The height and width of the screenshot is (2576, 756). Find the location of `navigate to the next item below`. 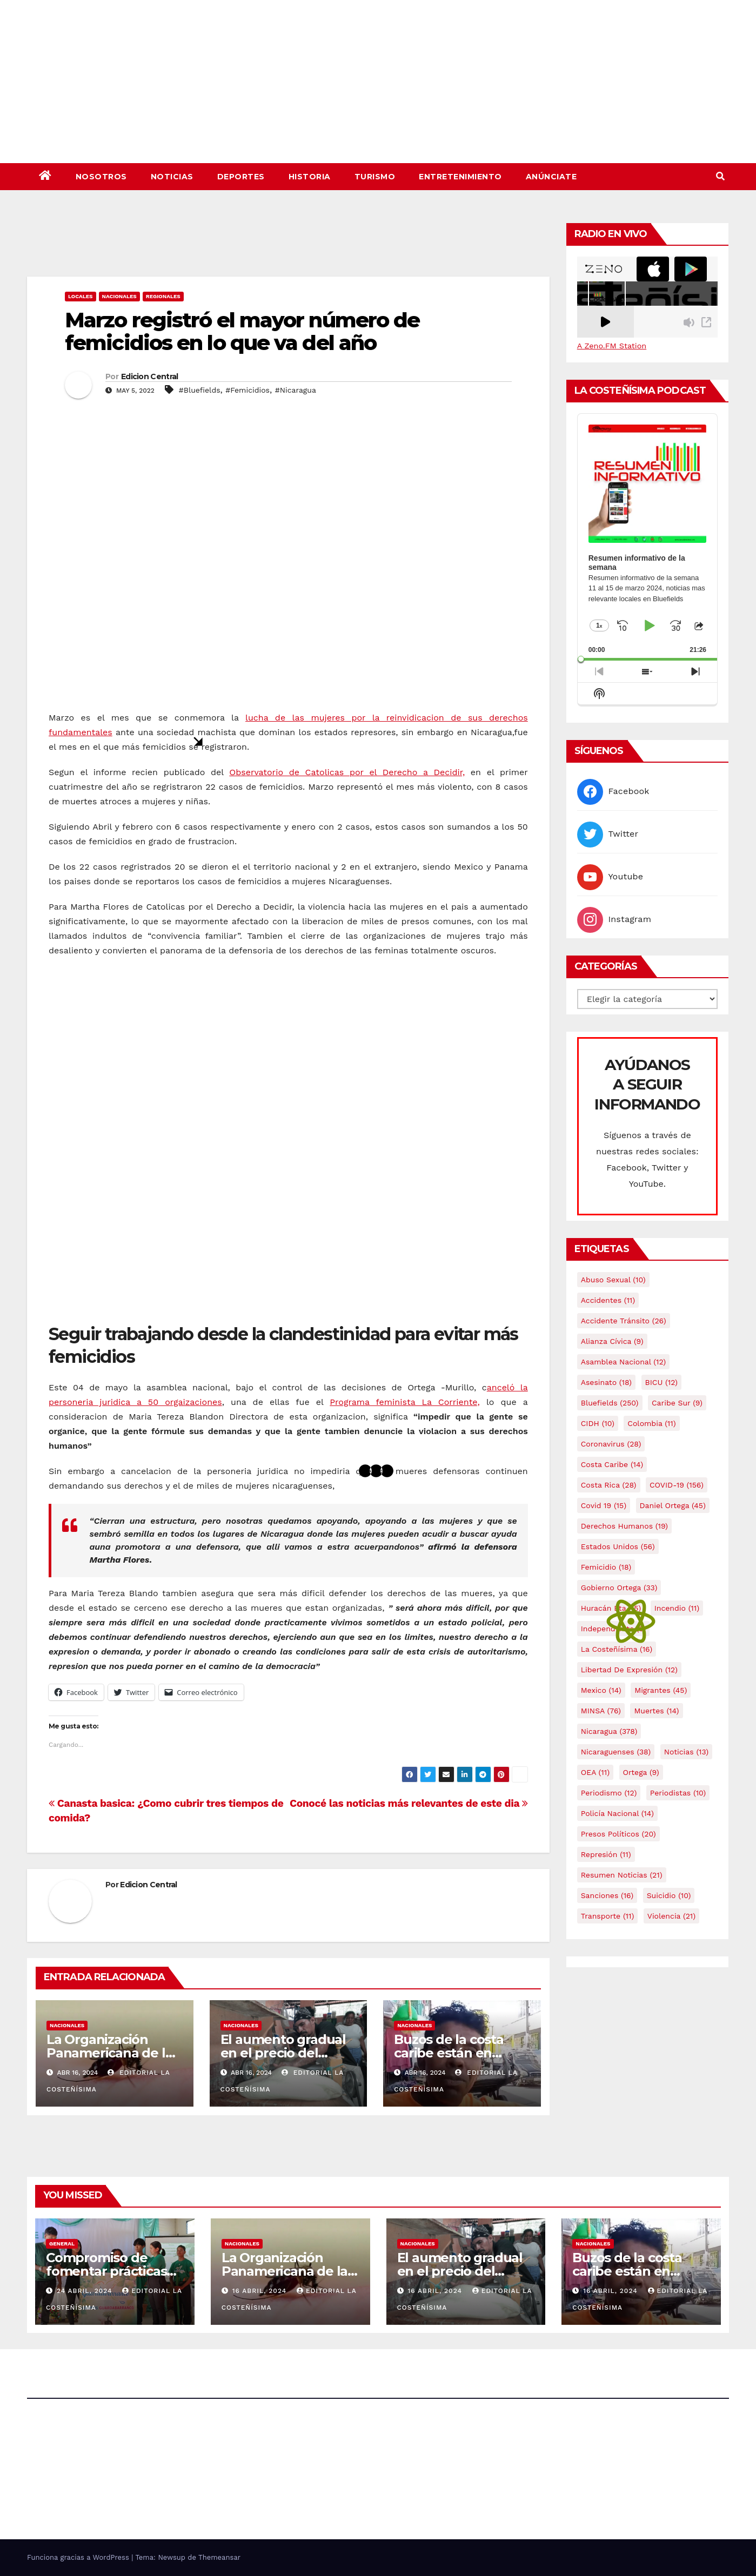

navigate to the next item below is located at coordinates (198, 741).